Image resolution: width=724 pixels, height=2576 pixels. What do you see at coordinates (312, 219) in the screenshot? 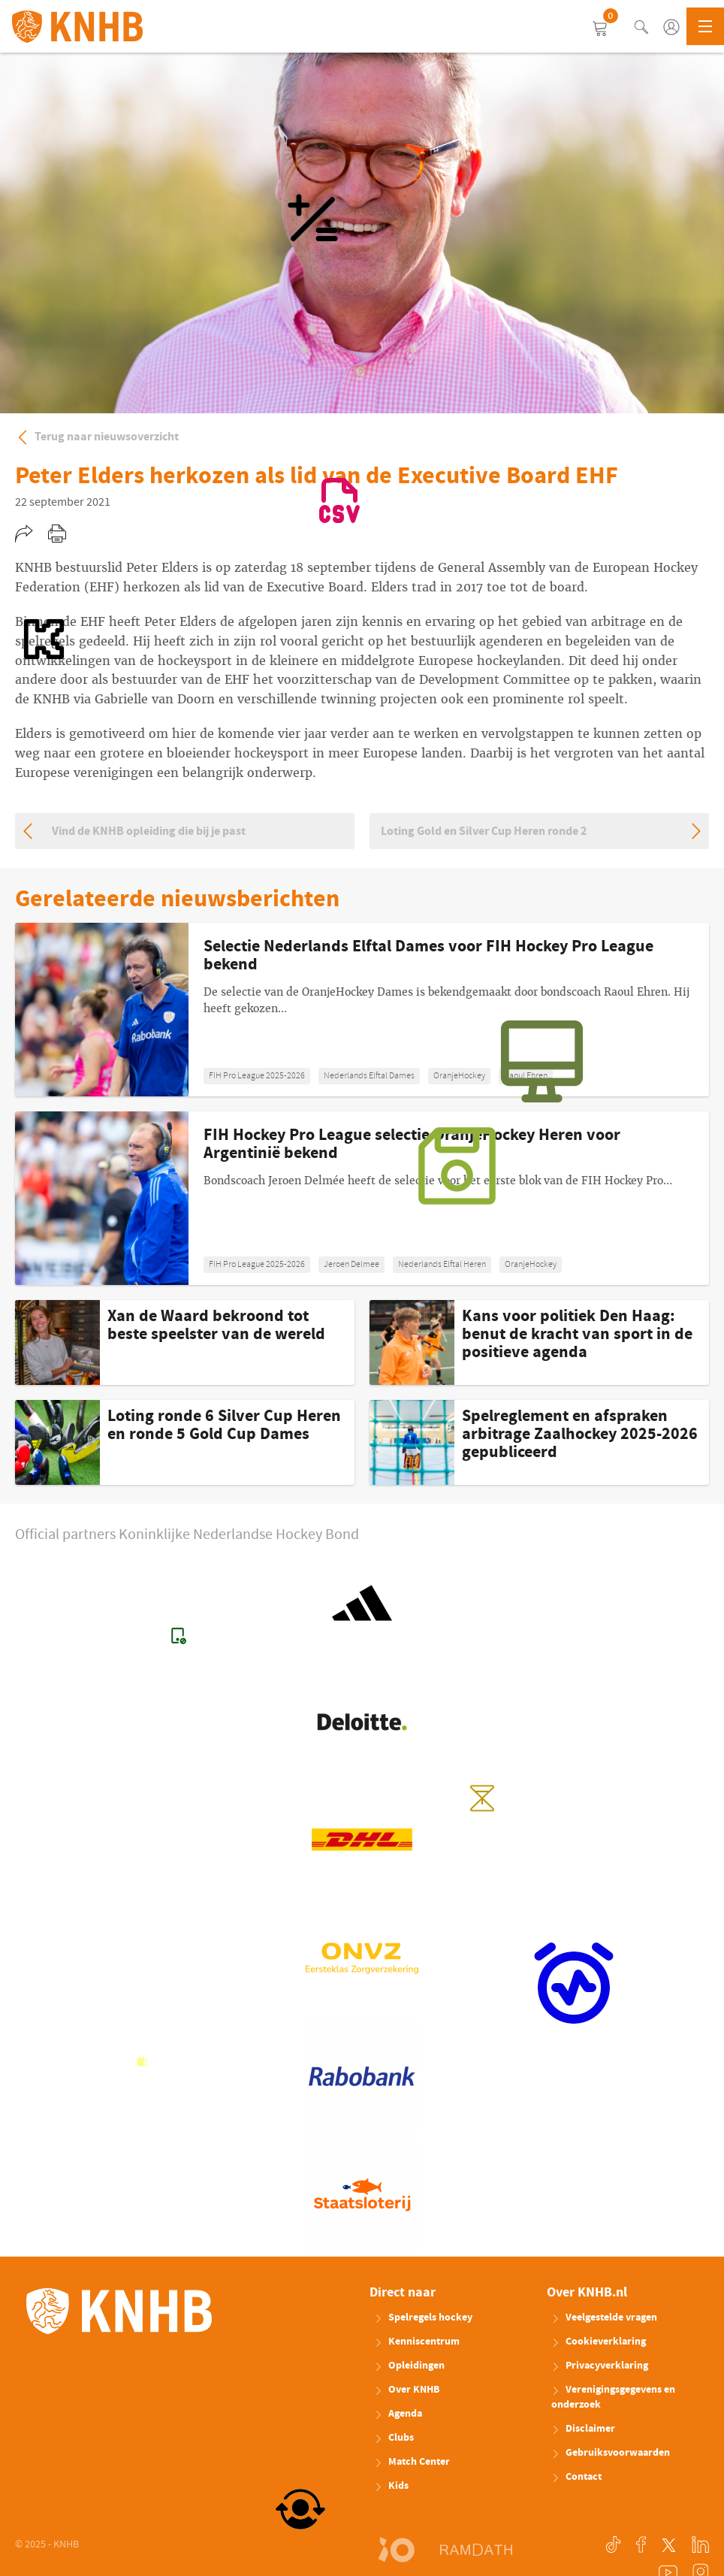
I see `toggle between addition and equals operations` at bounding box center [312, 219].